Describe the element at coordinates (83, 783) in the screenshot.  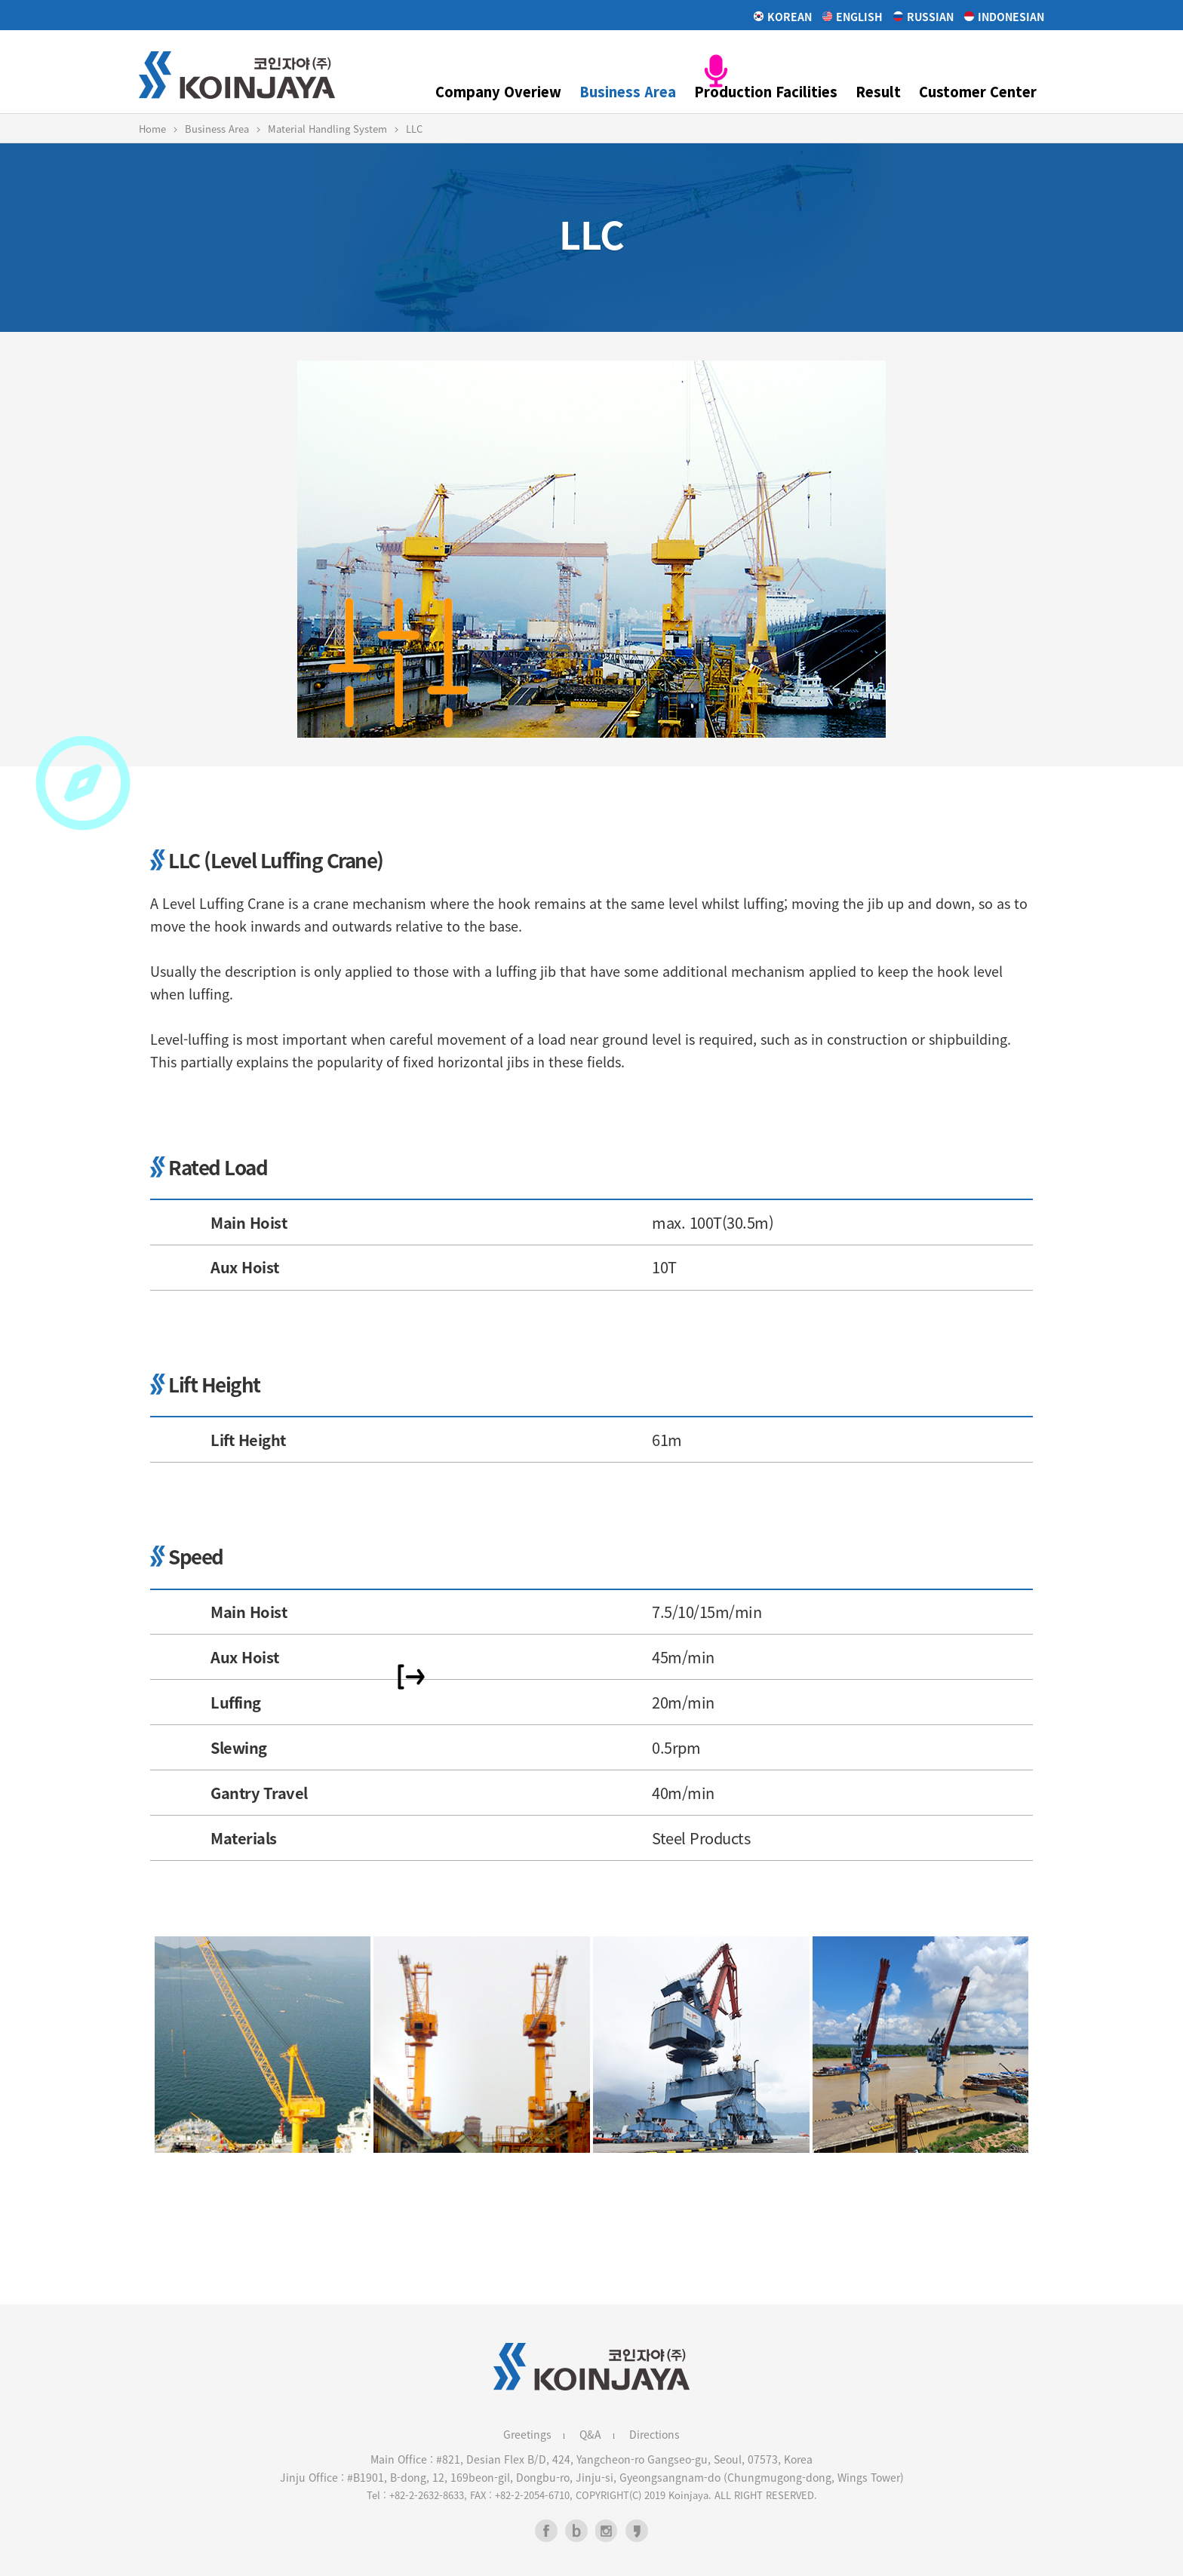
I see `access navigation or directional tools` at that location.